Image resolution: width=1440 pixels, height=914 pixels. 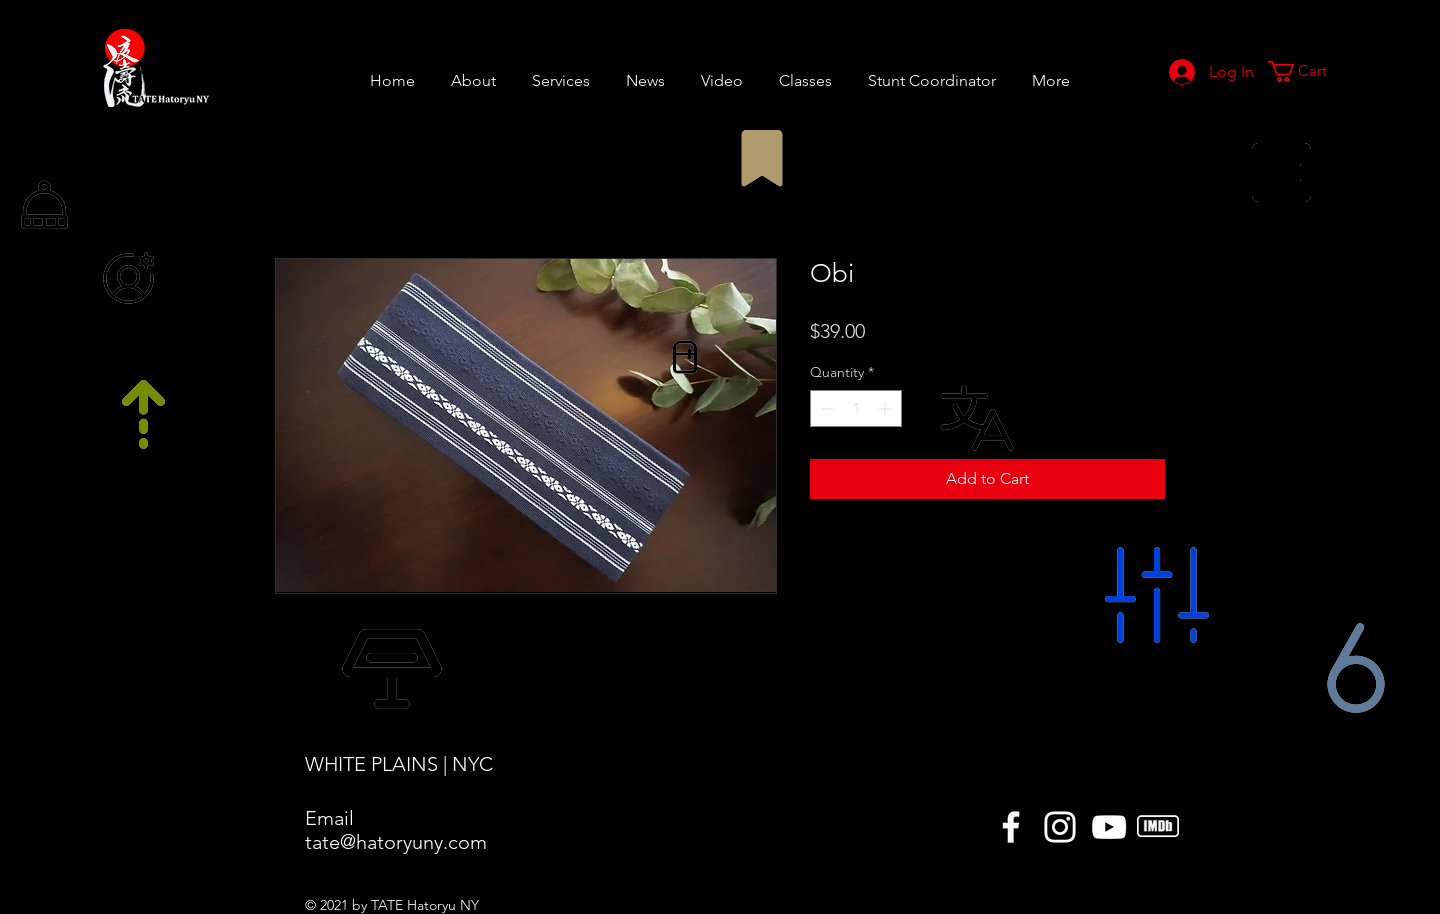 What do you see at coordinates (143, 414) in the screenshot?
I see `upload in progress` at bounding box center [143, 414].